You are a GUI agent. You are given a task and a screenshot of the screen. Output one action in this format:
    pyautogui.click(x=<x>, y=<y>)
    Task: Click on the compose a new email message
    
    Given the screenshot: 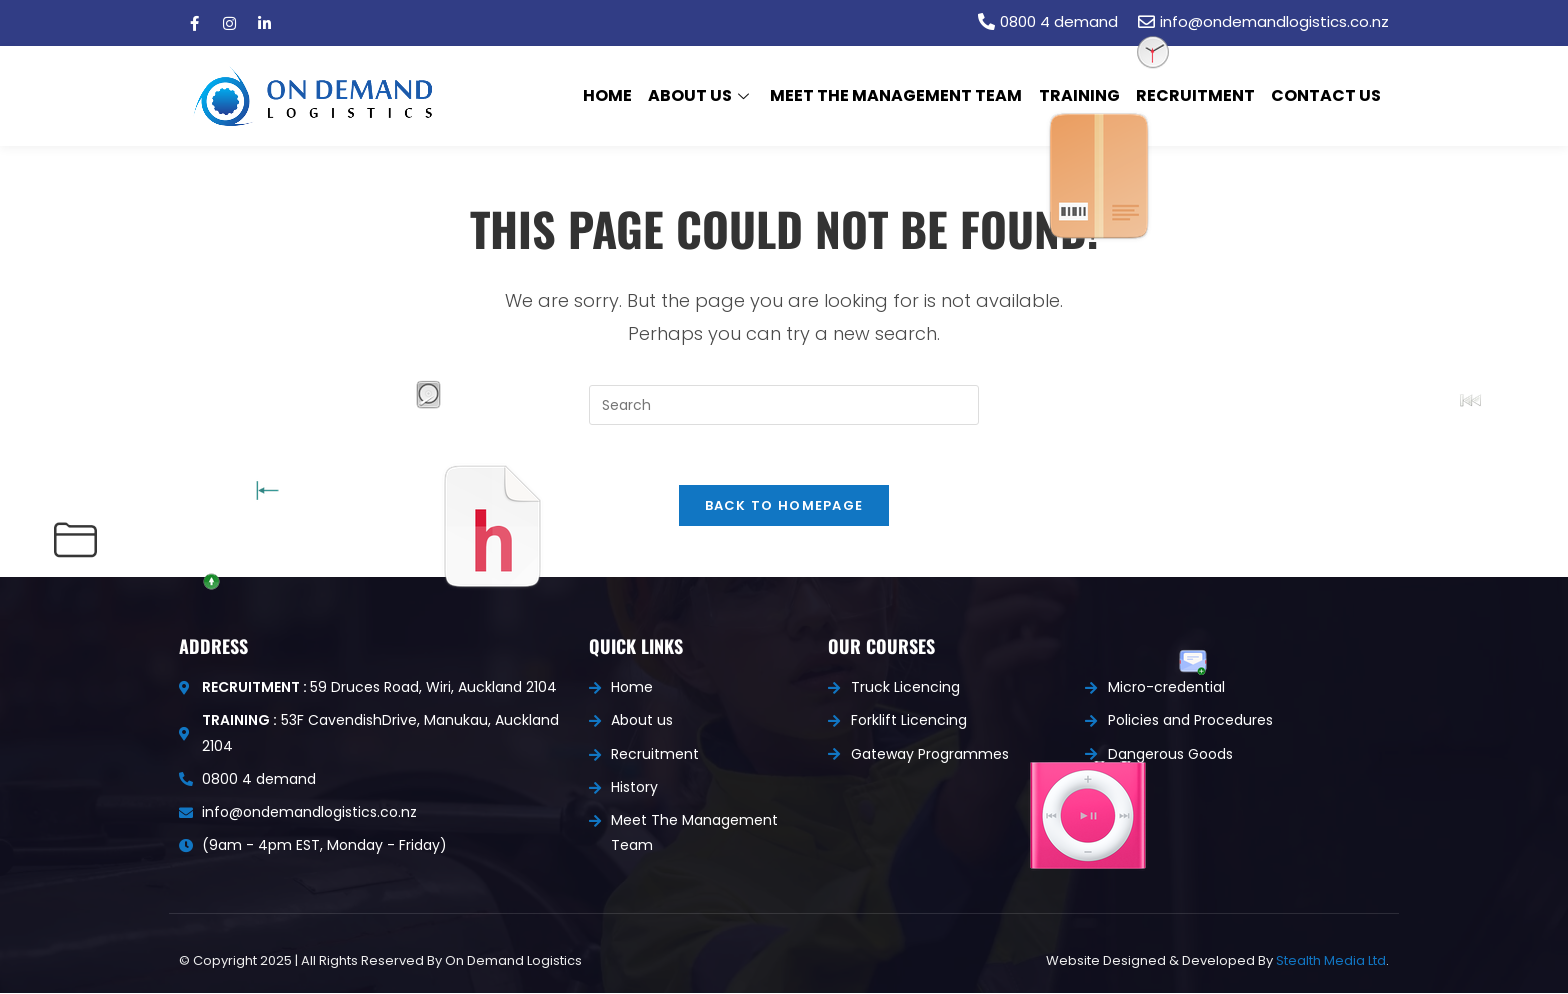 What is the action you would take?
    pyautogui.click(x=1193, y=661)
    